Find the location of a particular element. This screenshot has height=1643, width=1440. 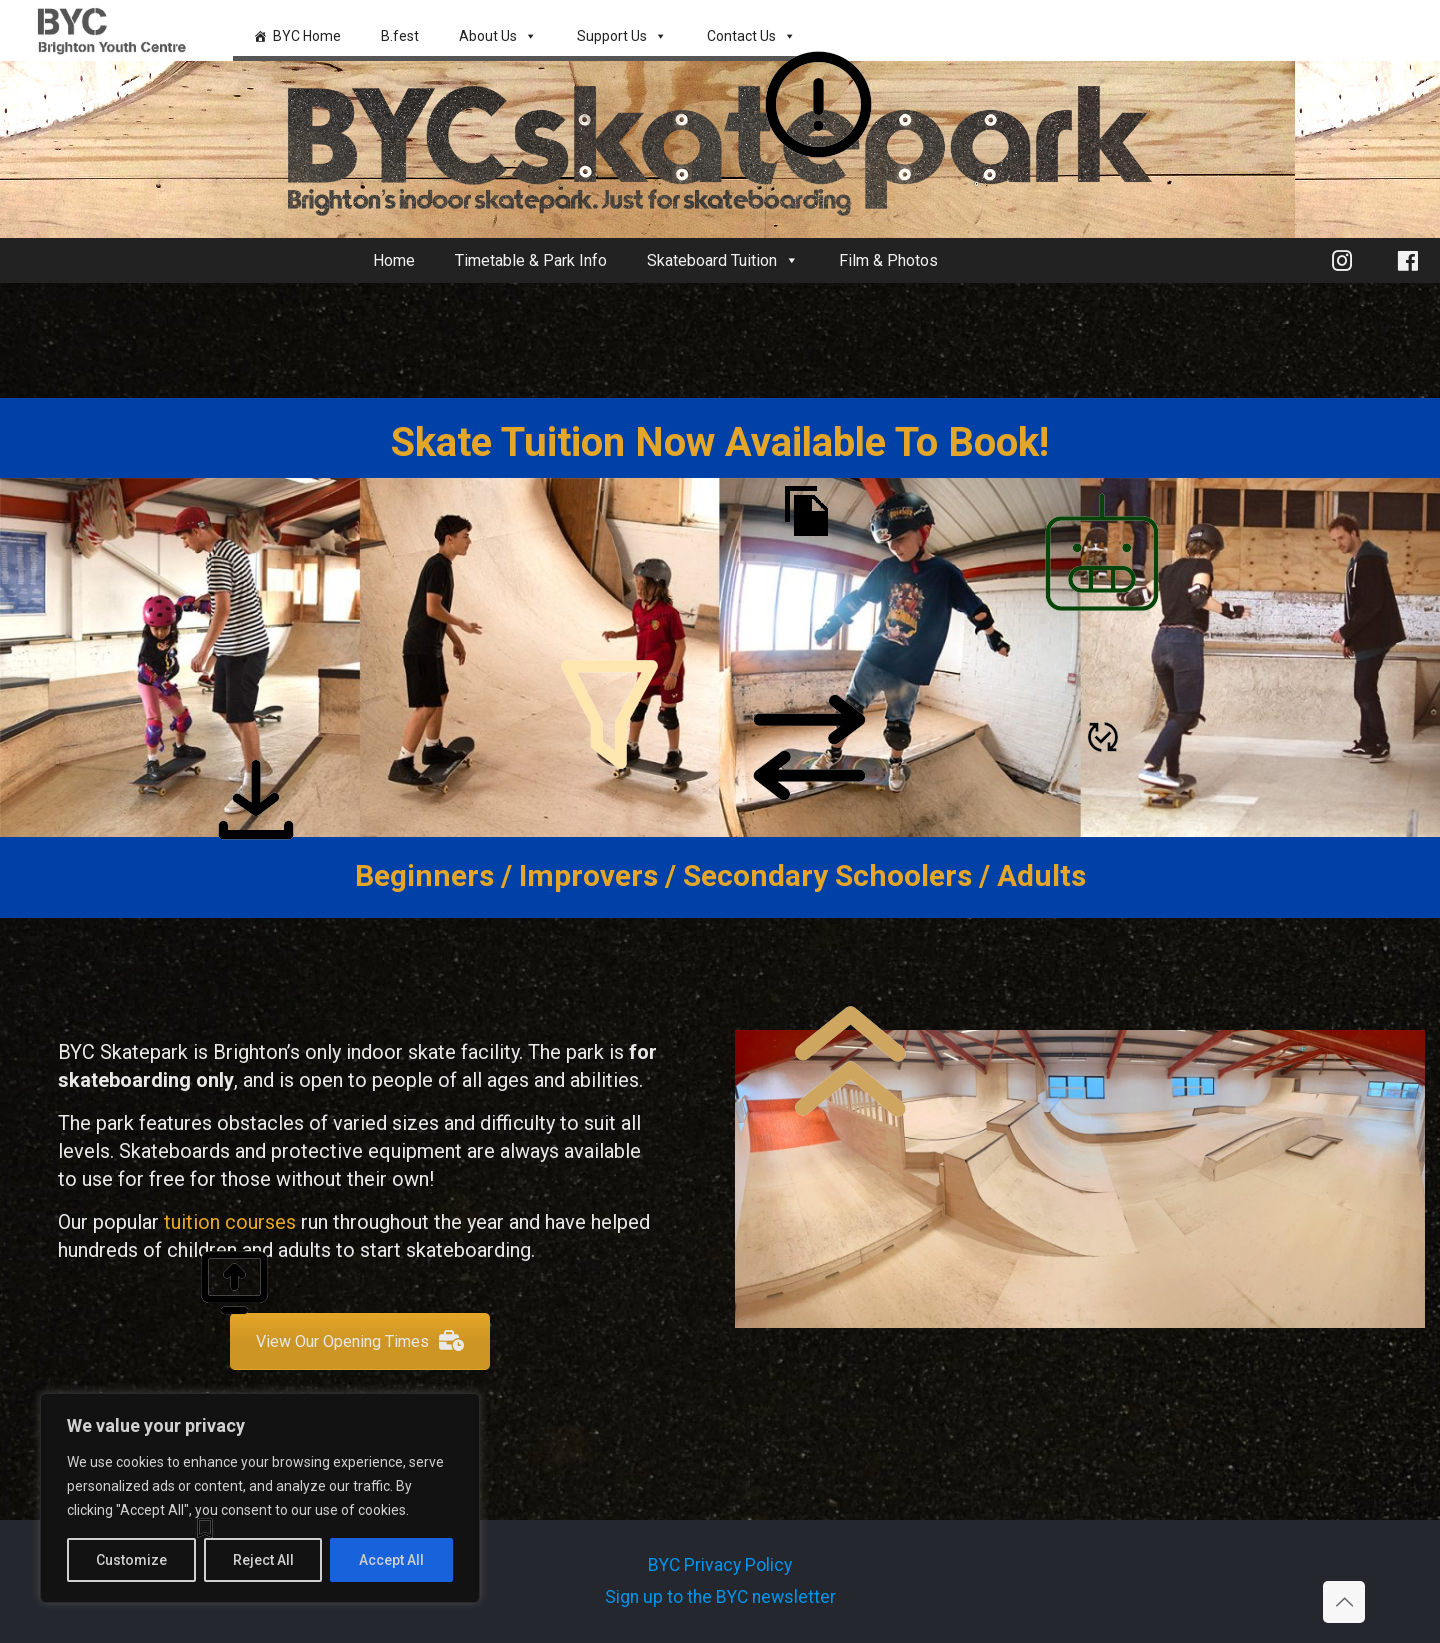

download a file or content is located at coordinates (256, 802).